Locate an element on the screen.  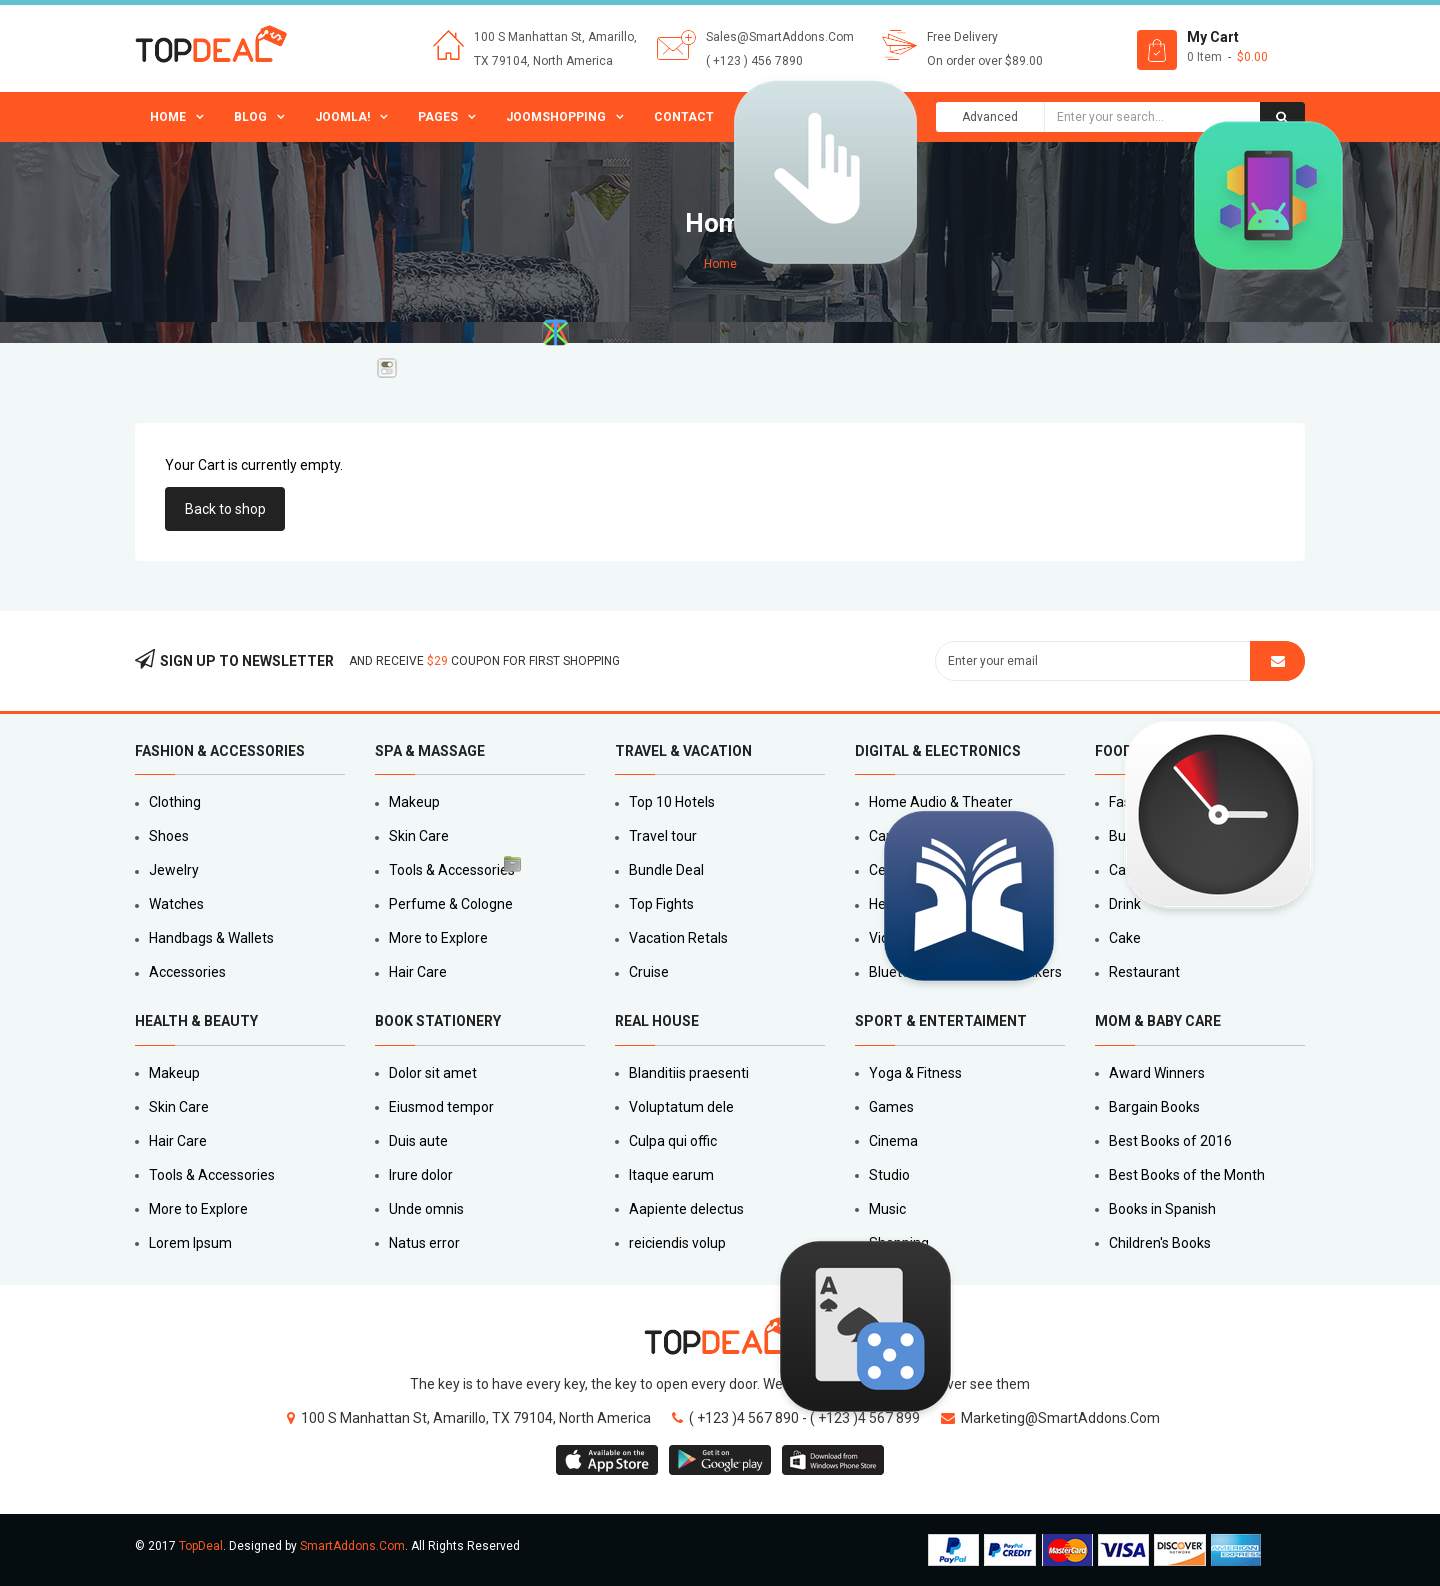
open gnome tweaks to customize system settings is located at coordinates (387, 368).